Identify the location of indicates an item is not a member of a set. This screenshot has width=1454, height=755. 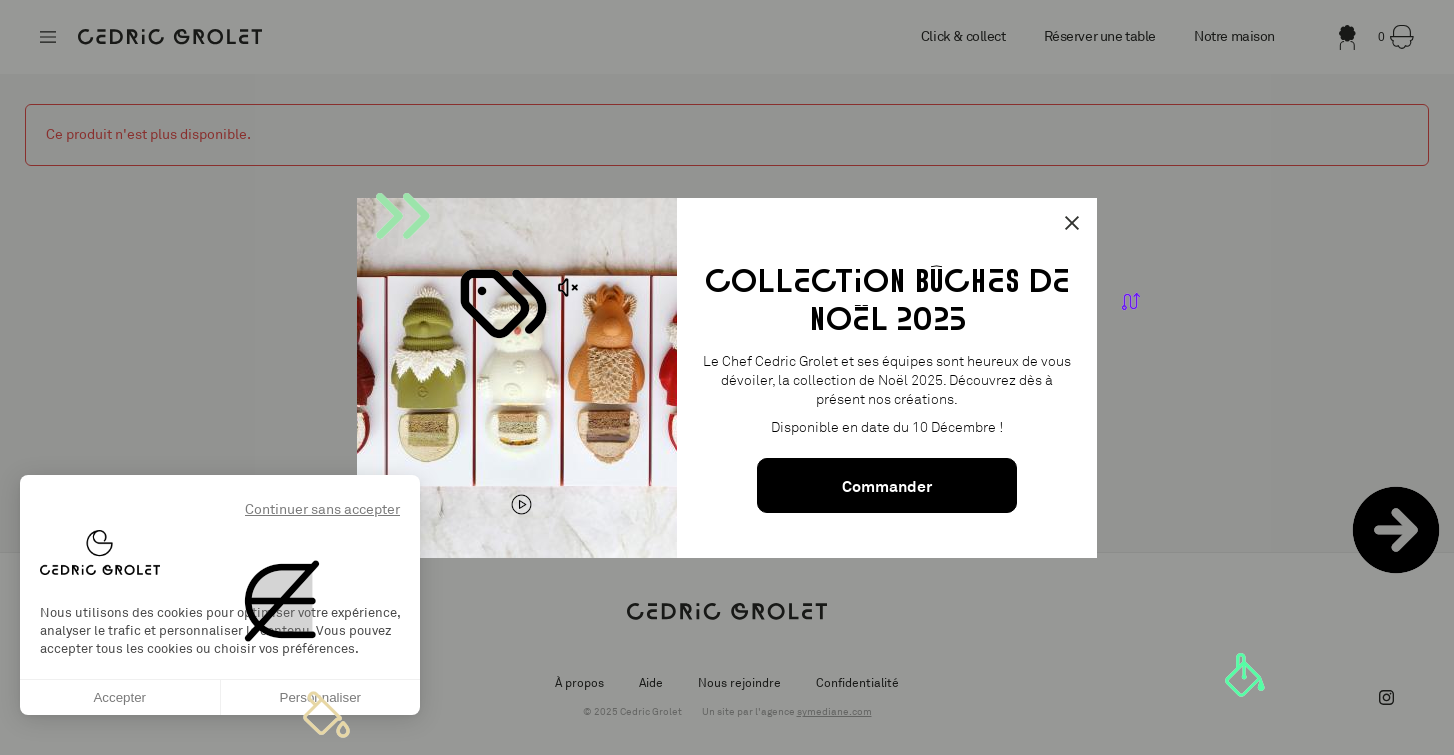
(282, 601).